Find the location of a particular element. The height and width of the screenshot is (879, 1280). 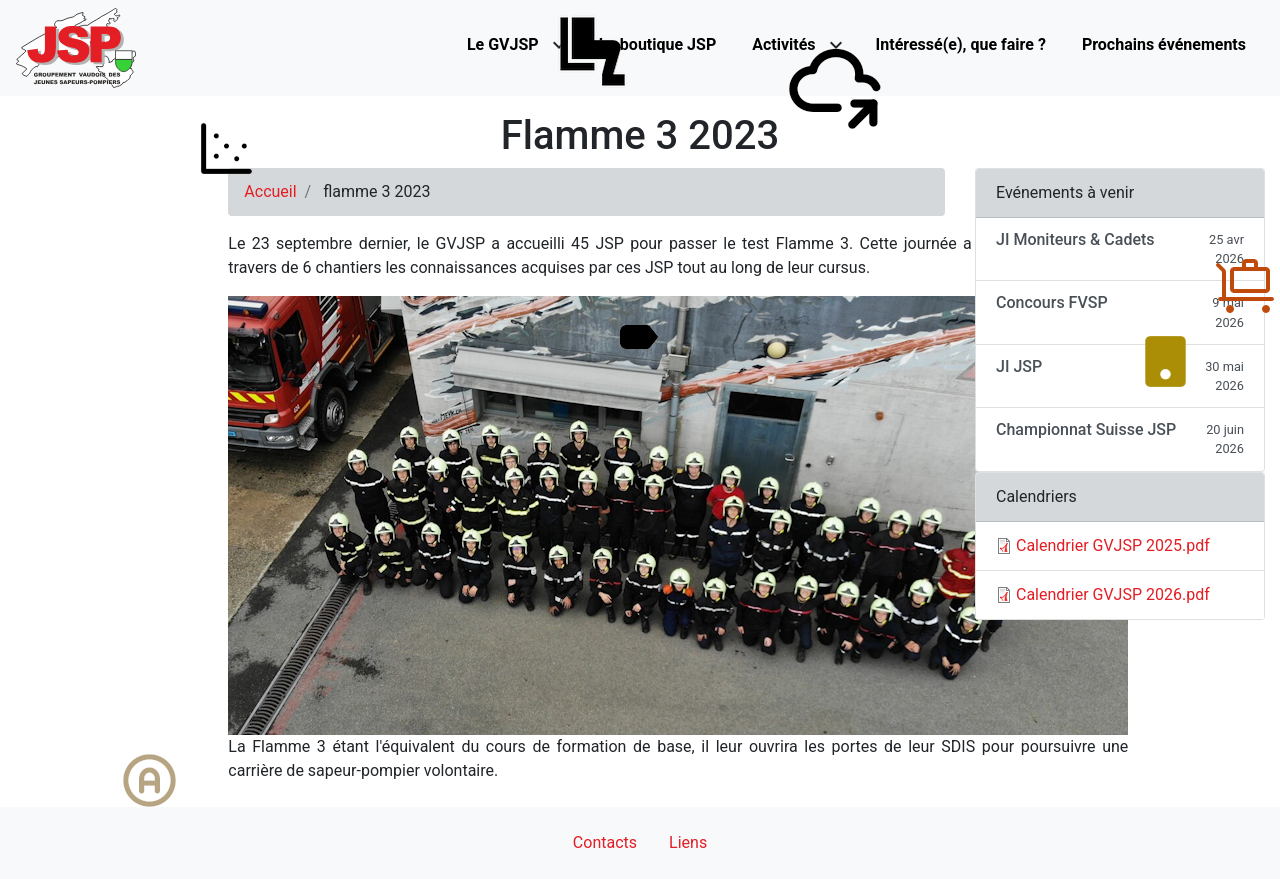

access tablet device settings is located at coordinates (1165, 361).